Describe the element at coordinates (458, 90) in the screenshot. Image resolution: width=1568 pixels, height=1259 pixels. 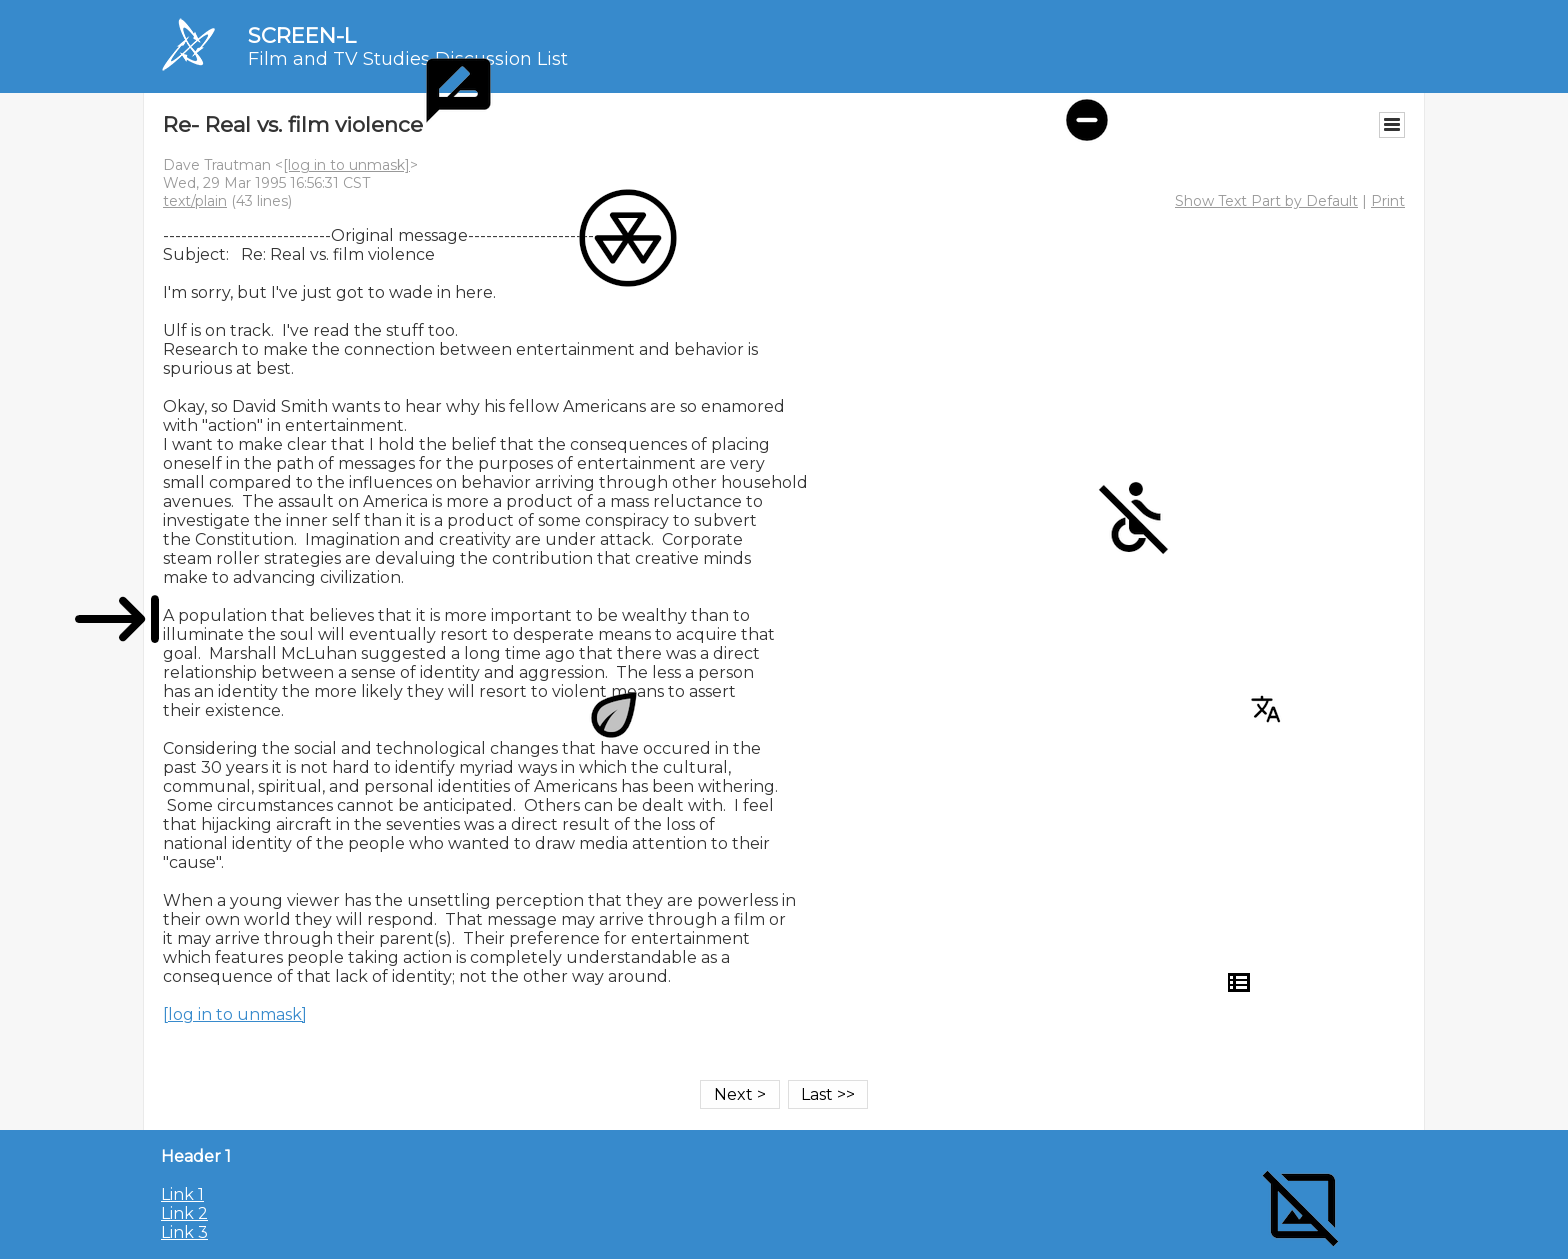
I see `write a review or feedback` at that location.